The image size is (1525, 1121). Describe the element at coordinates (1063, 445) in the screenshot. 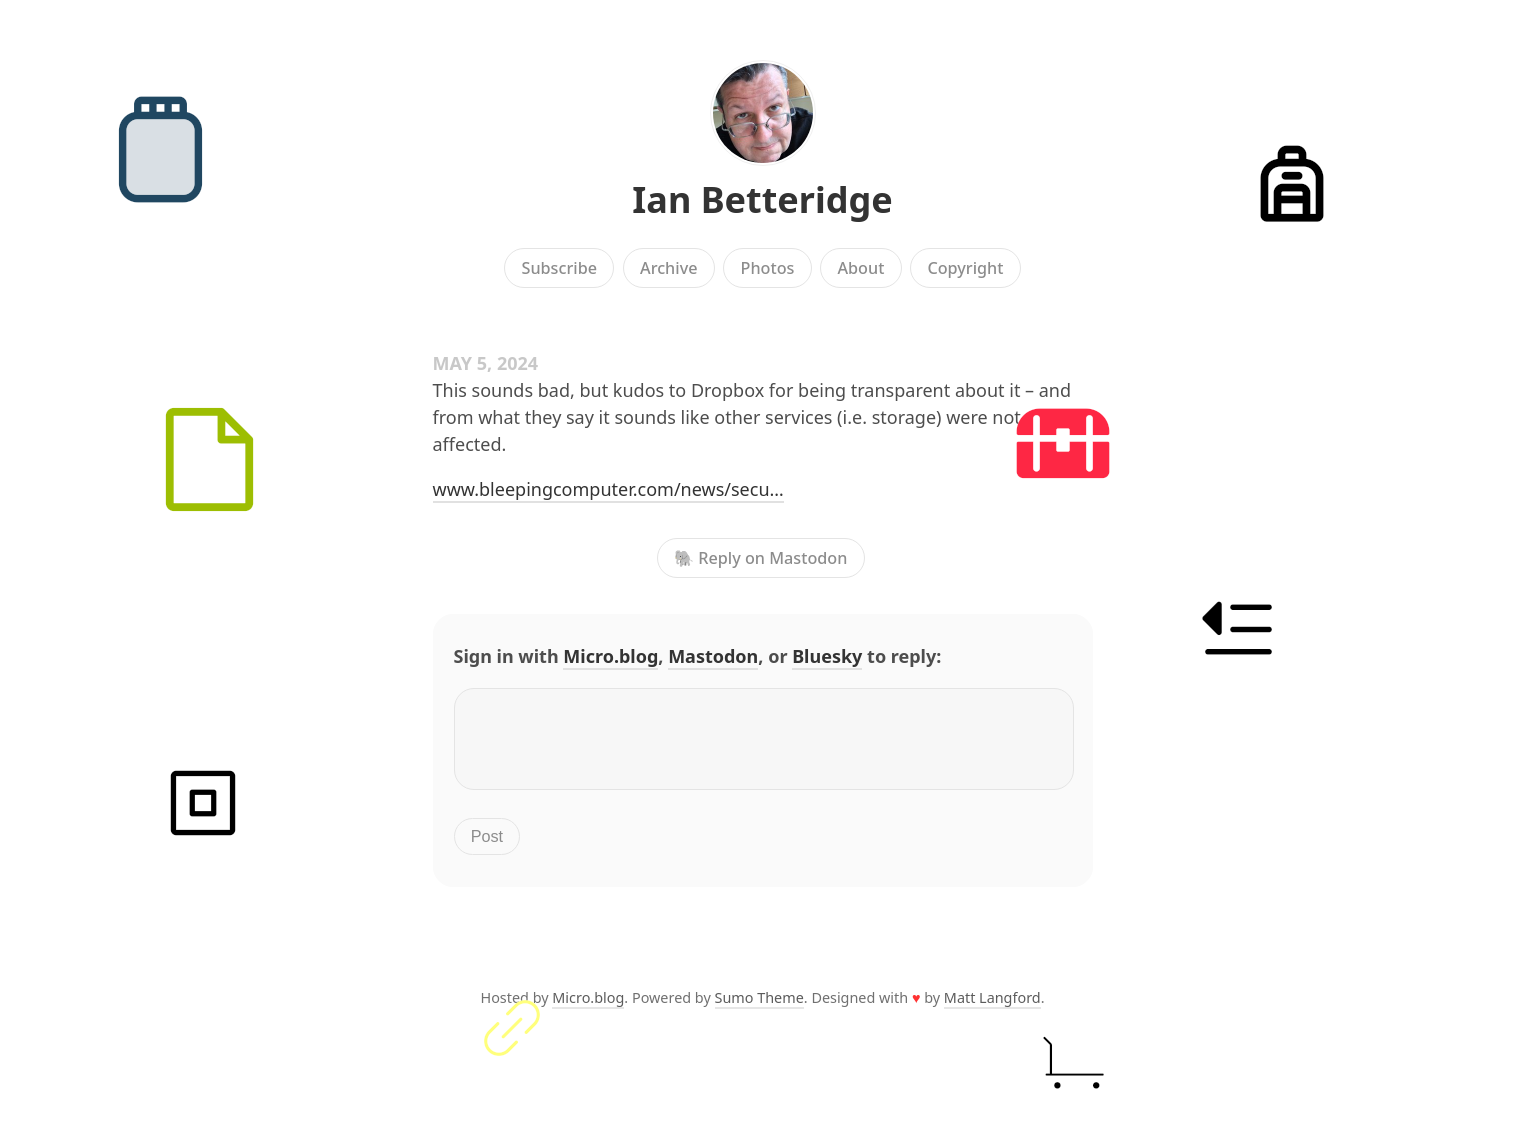

I see `access your rewards or collectibles` at that location.